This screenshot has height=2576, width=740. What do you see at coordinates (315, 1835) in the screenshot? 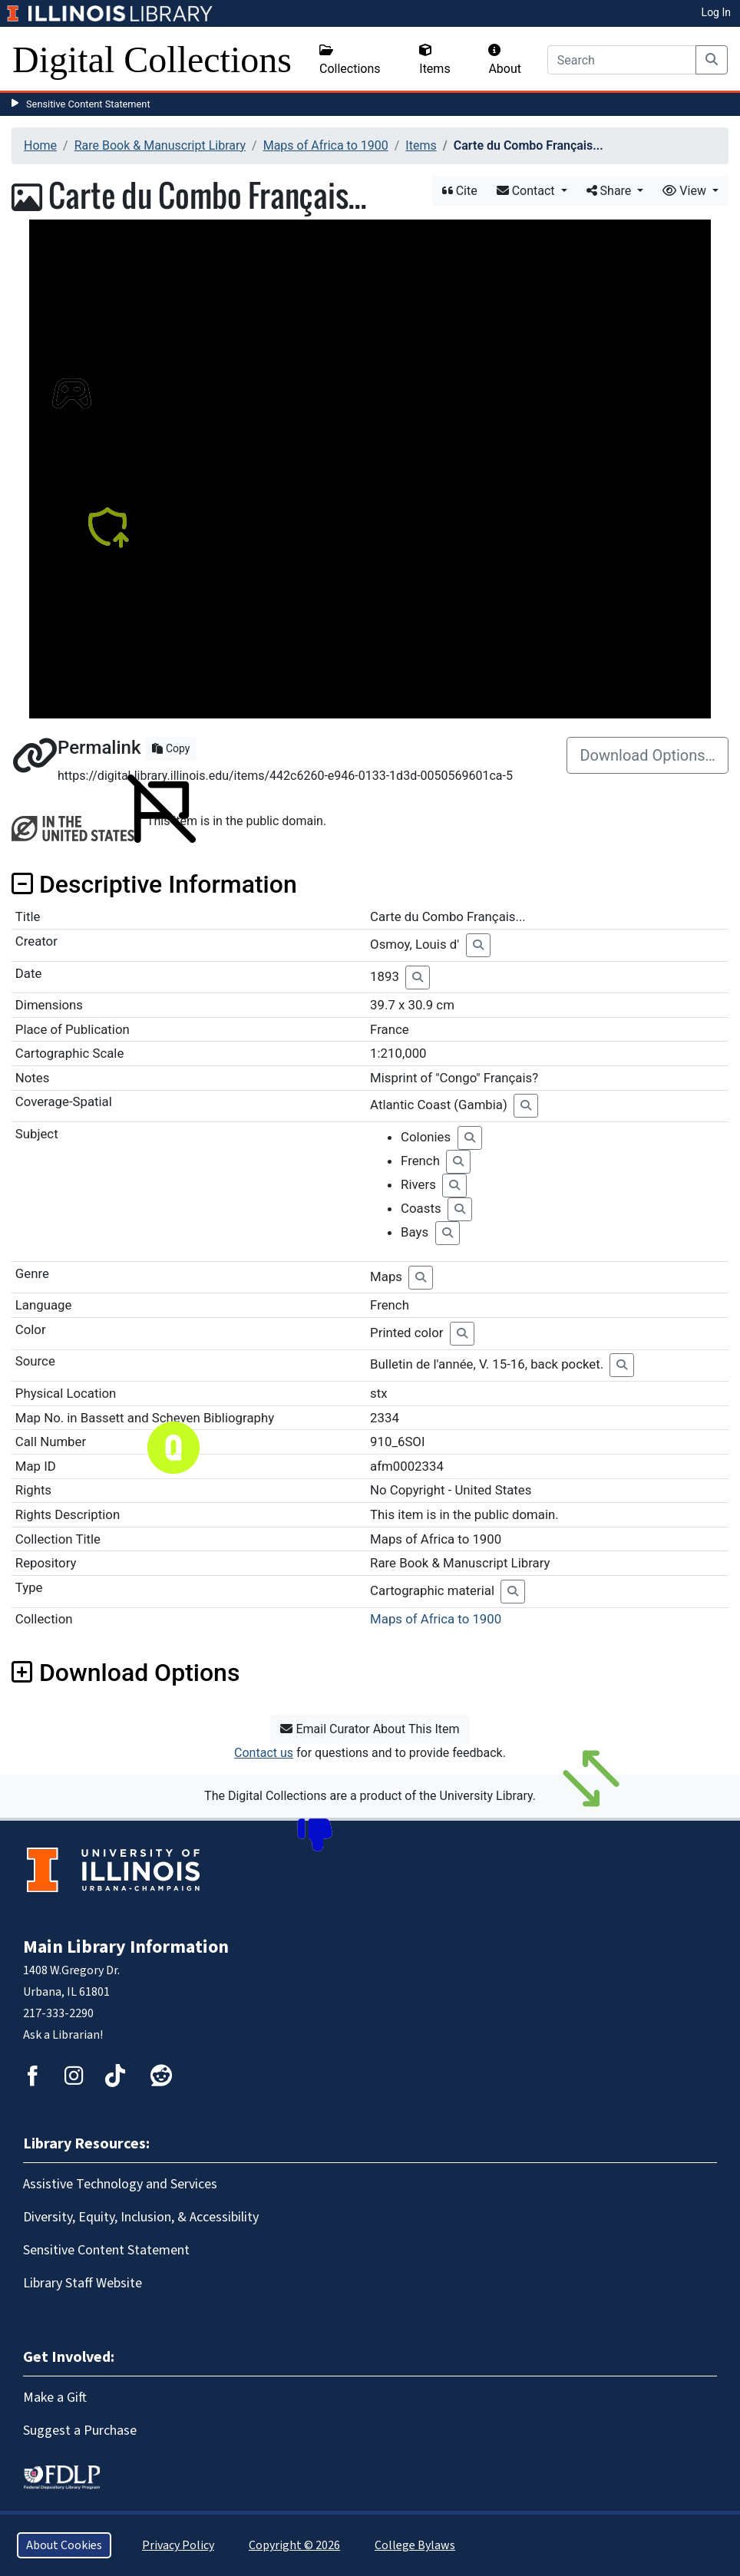
I see `dislike or downvote content` at bounding box center [315, 1835].